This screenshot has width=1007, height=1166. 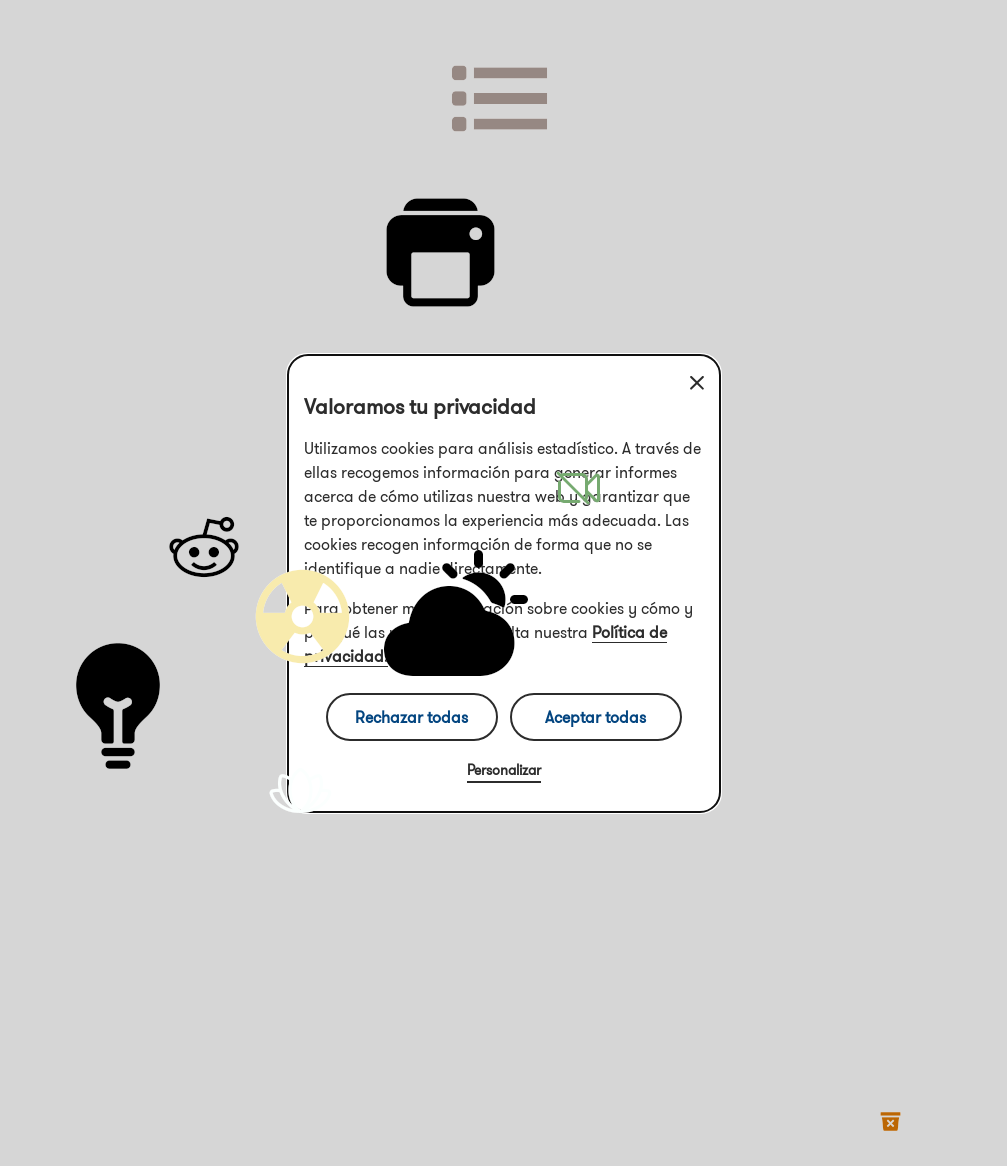 What do you see at coordinates (302, 616) in the screenshot?
I see `indicates hazardous or radioactive content warning` at bounding box center [302, 616].